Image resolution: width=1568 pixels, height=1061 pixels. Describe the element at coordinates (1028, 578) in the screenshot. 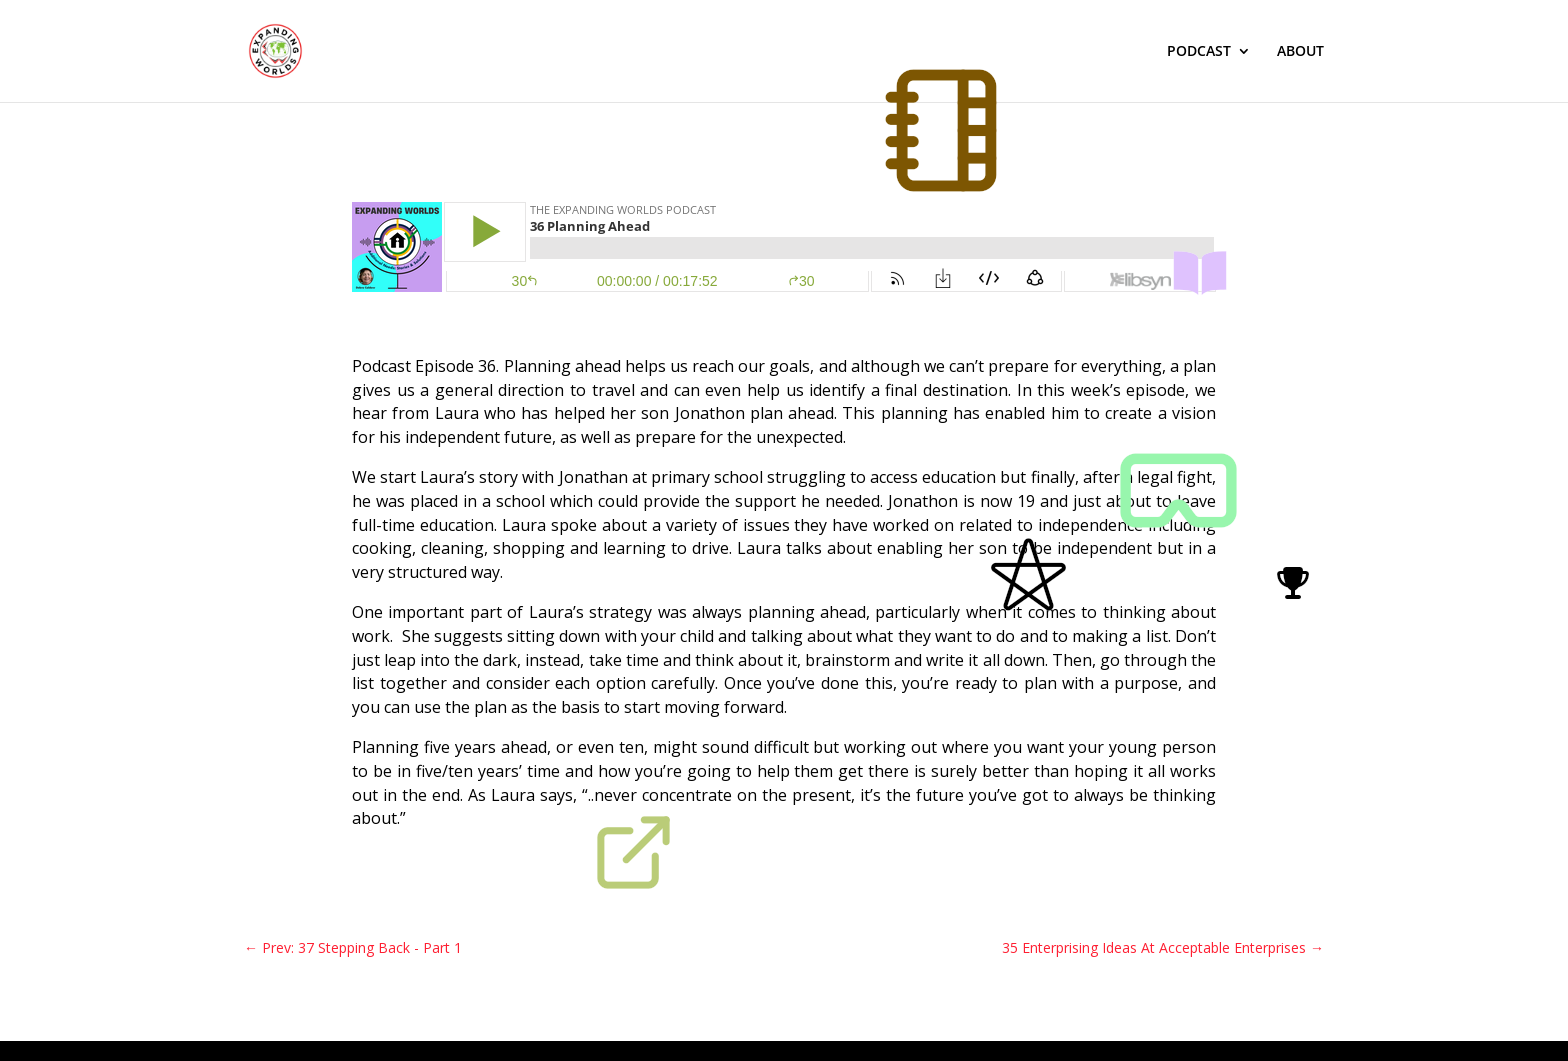

I see `select occult or mystical category` at that location.